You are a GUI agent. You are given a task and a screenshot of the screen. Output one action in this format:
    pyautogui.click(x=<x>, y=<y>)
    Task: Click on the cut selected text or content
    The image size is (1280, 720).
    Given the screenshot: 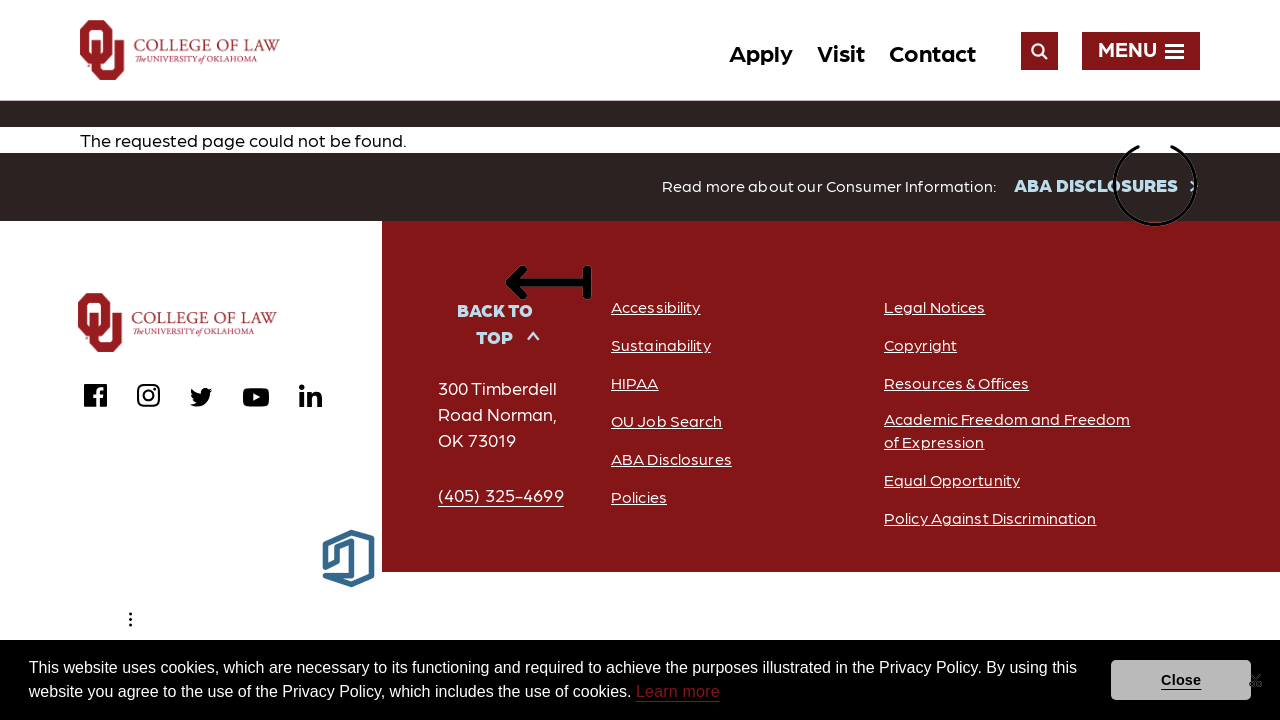 What is the action you would take?
    pyautogui.click(x=1255, y=680)
    